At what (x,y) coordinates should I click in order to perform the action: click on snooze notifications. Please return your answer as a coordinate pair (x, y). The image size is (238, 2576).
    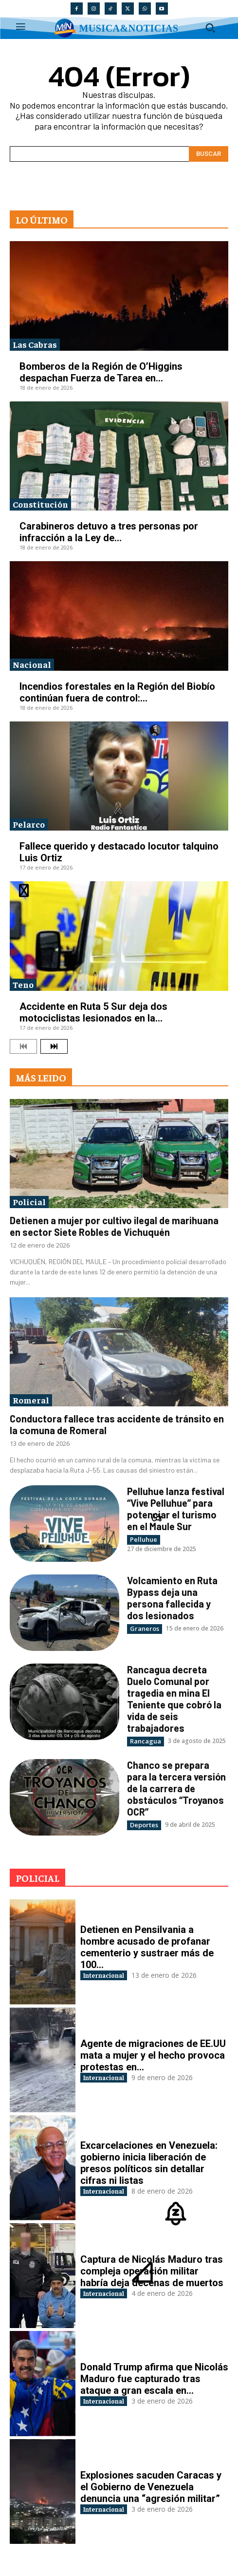
    Looking at the image, I should click on (176, 2214).